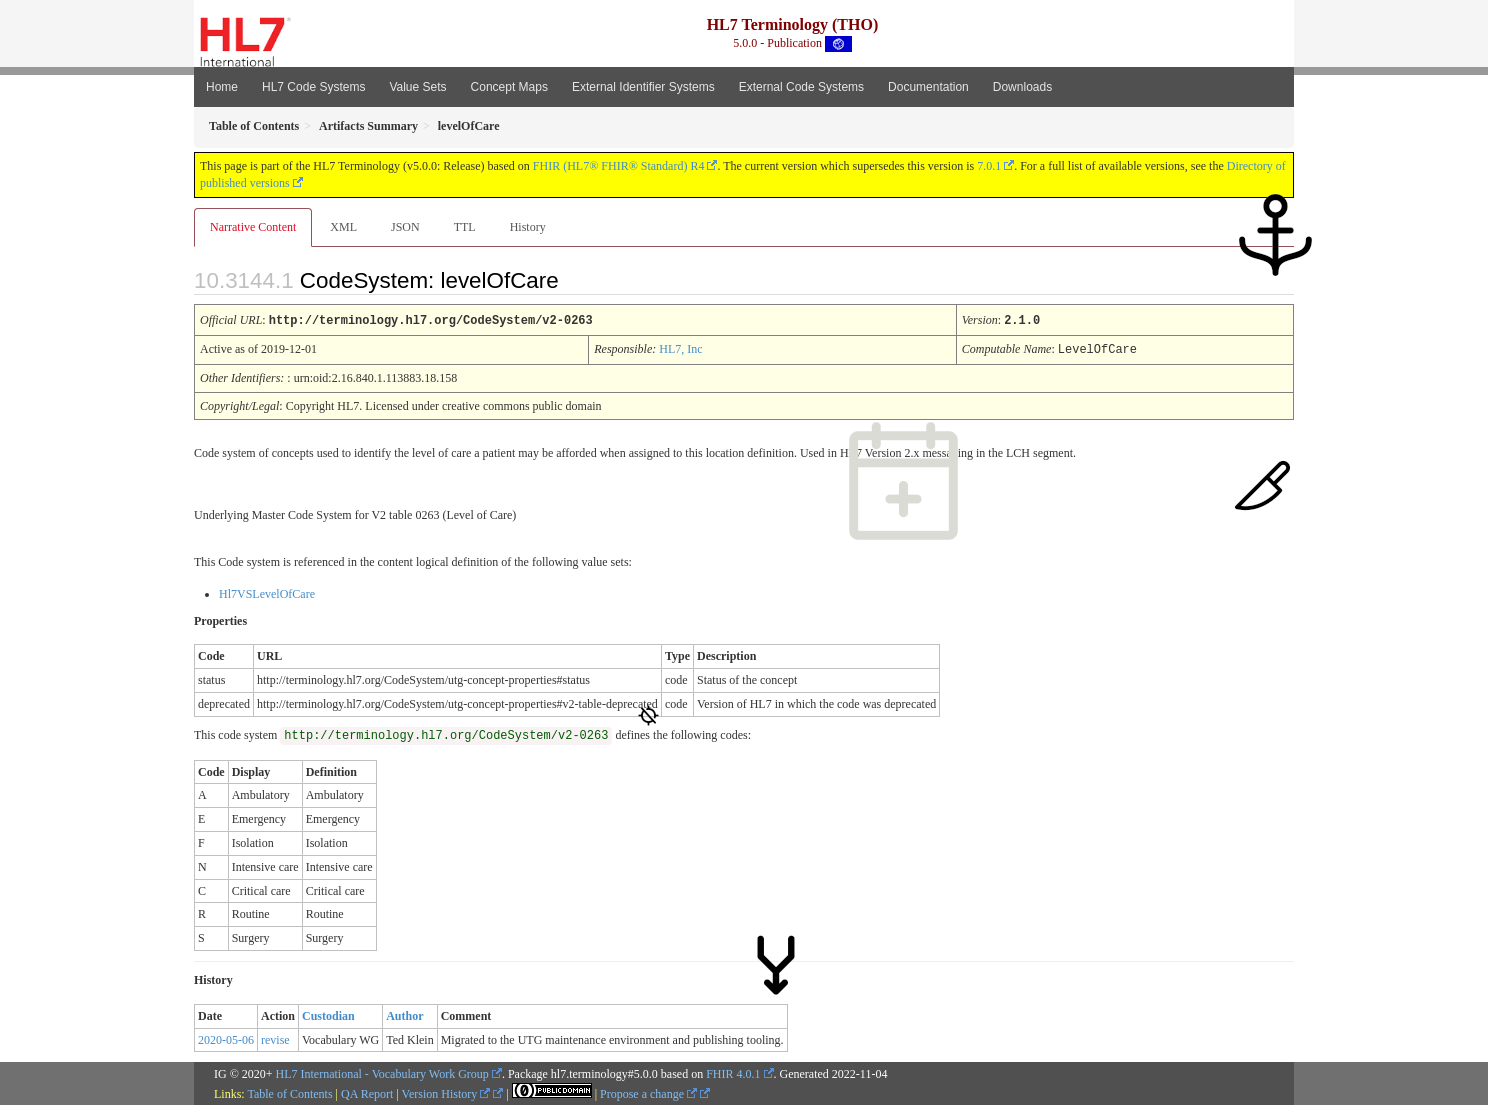 The image size is (1488, 1105). Describe the element at coordinates (648, 715) in the screenshot. I see `location services disabled` at that location.